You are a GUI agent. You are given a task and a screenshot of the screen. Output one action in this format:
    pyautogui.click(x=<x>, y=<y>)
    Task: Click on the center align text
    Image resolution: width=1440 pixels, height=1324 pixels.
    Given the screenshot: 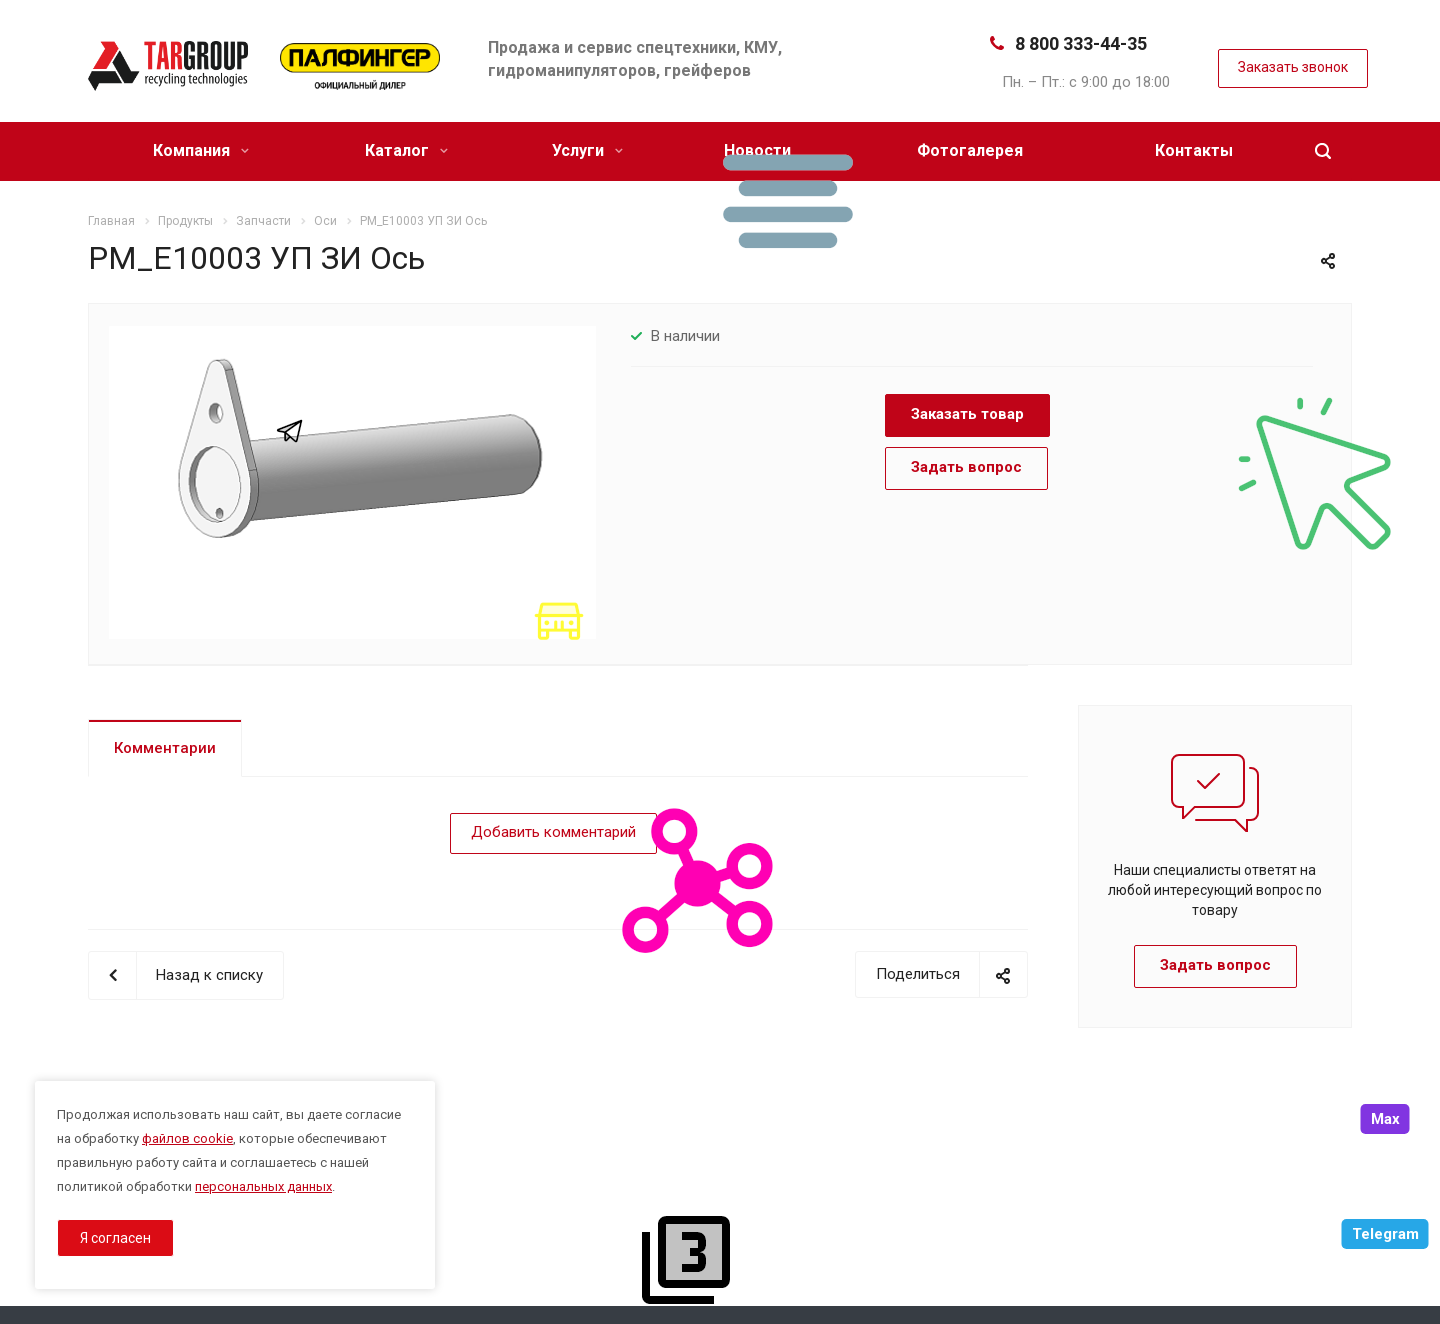 What is the action you would take?
    pyautogui.click(x=788, y=204)
    